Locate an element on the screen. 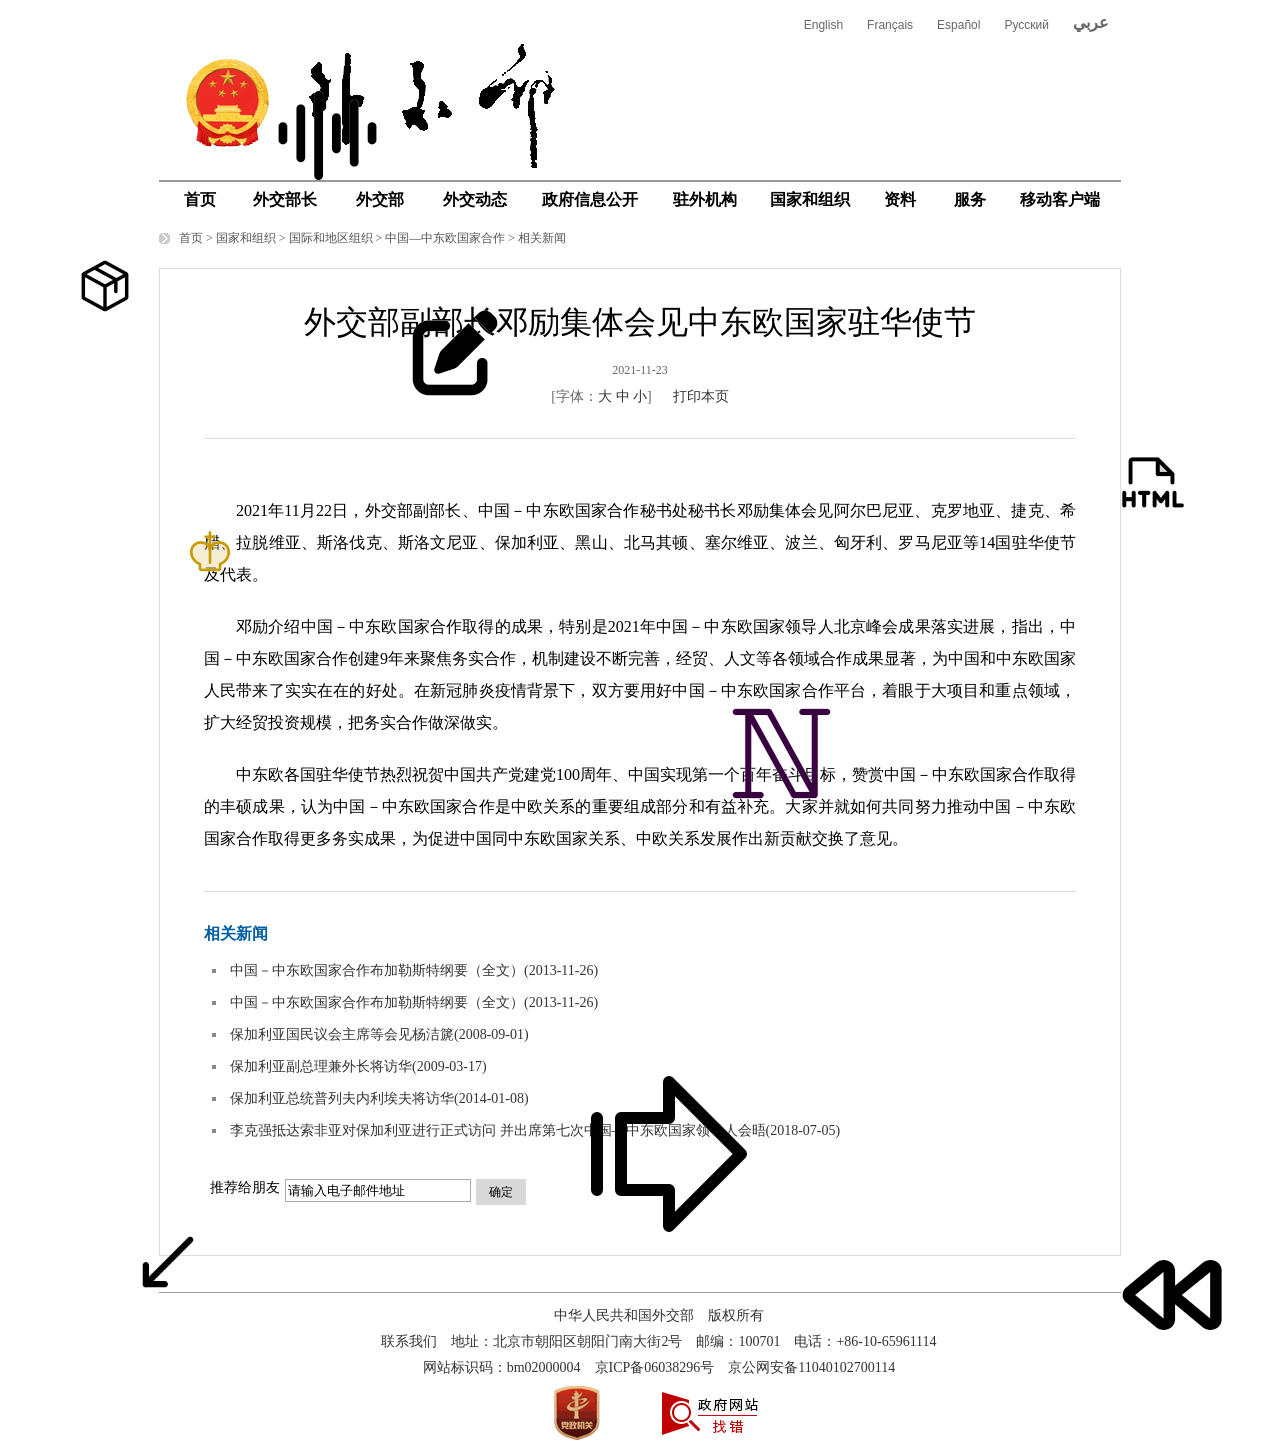  indicates premium or royal status is located at coordinates (210, 554).